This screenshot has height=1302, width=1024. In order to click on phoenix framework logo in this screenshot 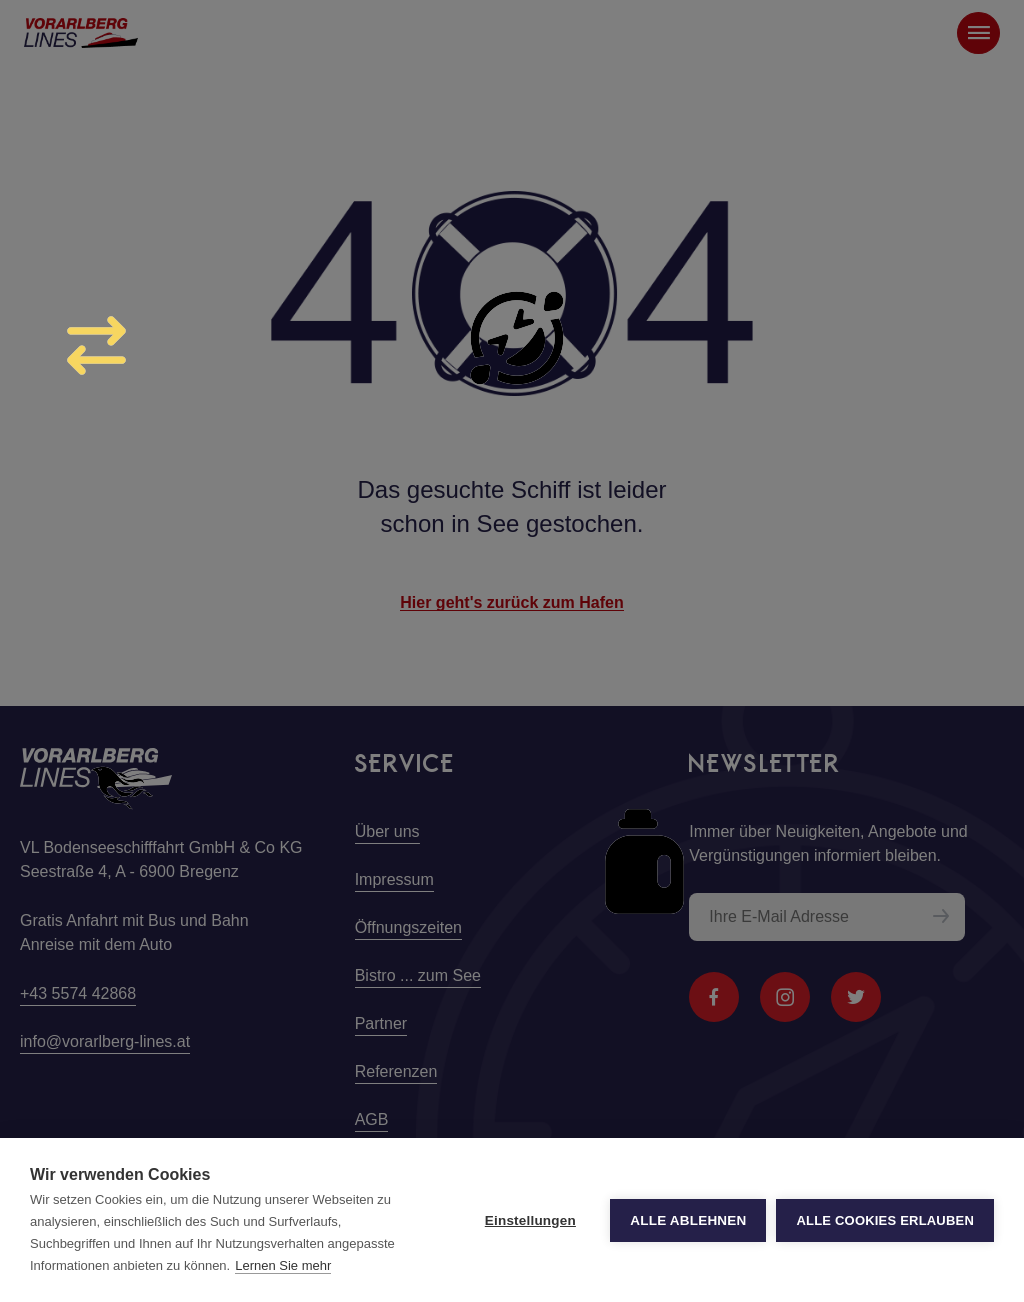, I will do `click(122, 788)`.